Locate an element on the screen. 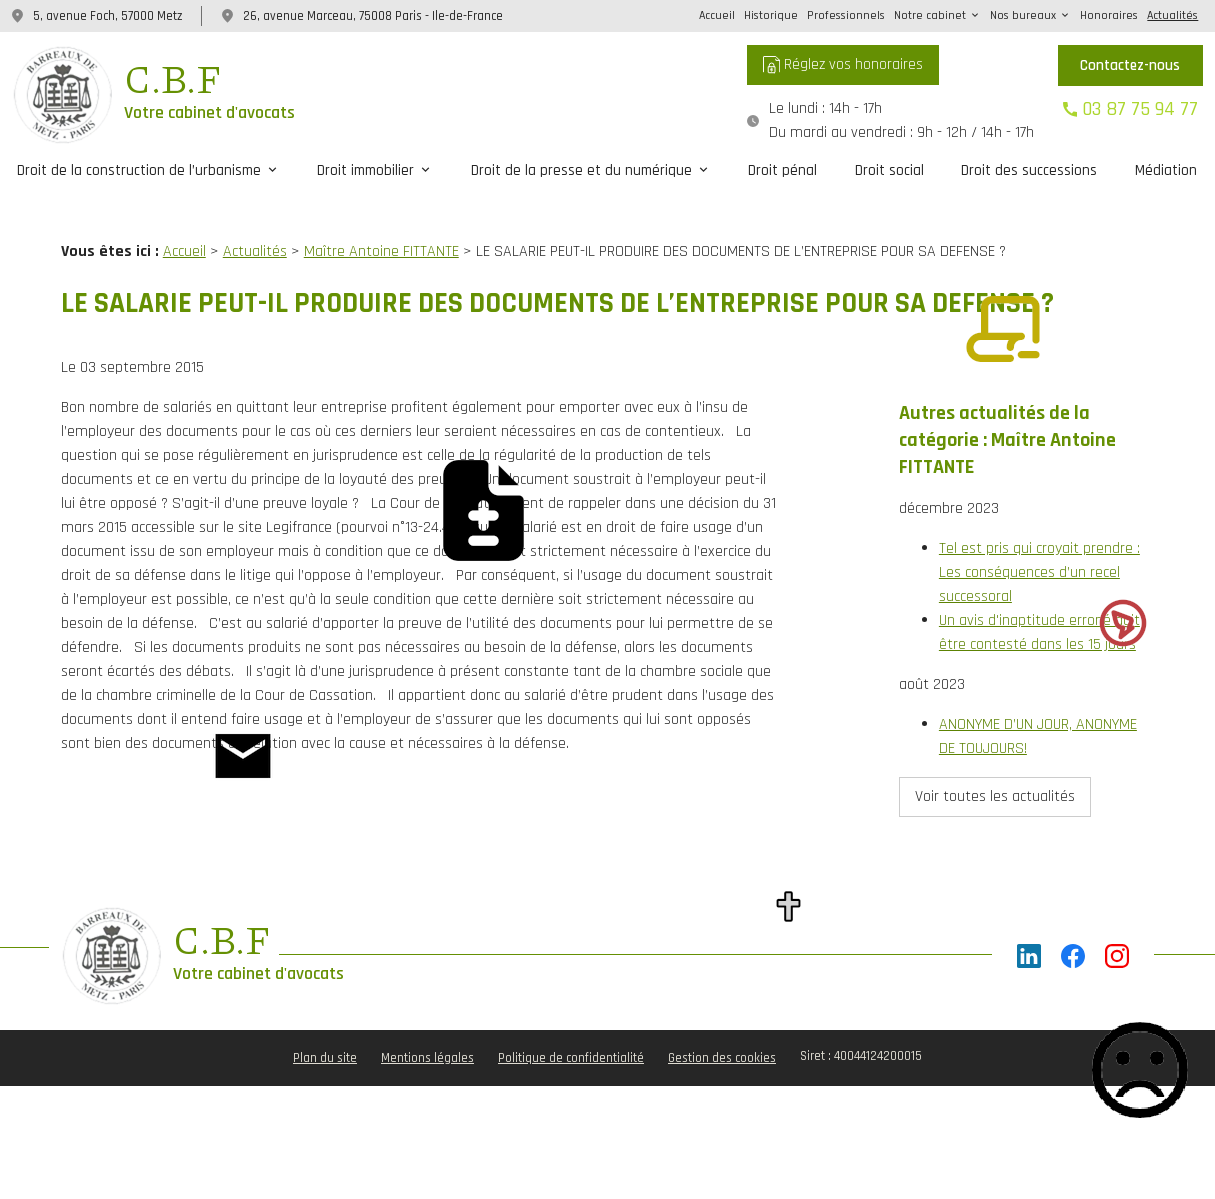 Image resolution: width=1215 pixels, height=1199 pixels. remove a script or code file is located at coordinates (1003, 329).